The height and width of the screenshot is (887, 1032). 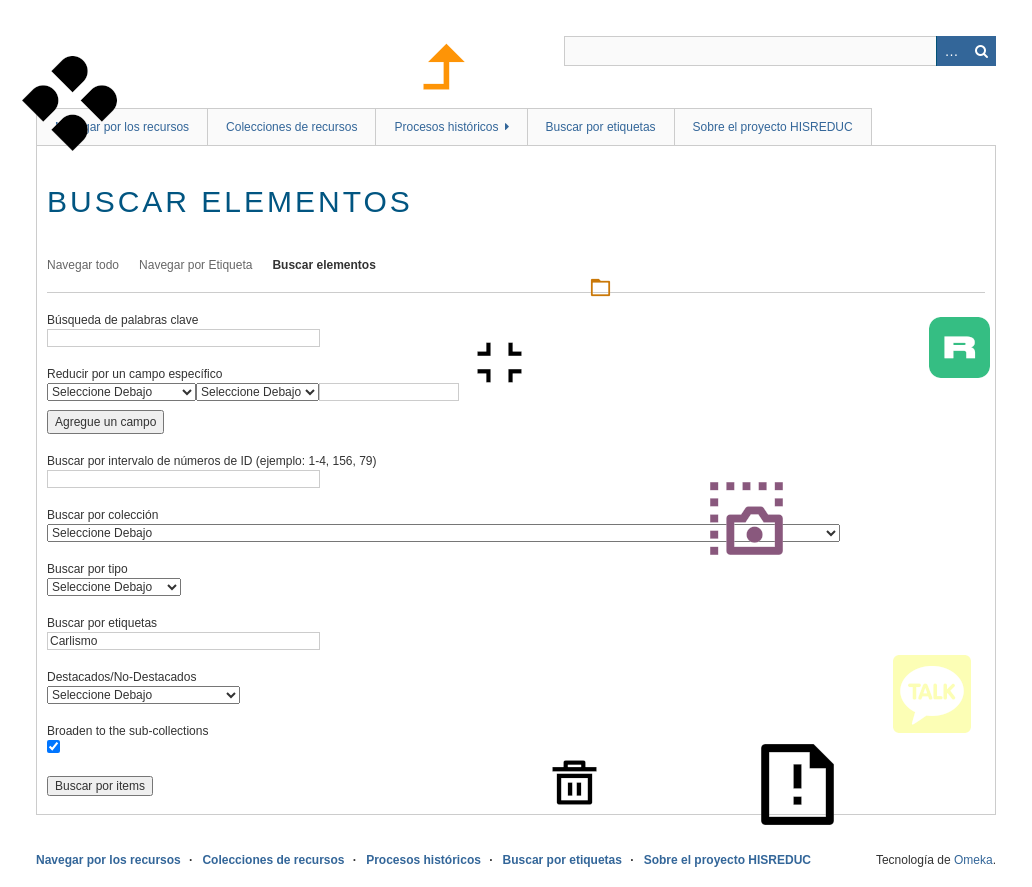 What do you see at coordinates (69, 103) in the screenshot?
I see `bentobox company logo` at bounding box center [69, 103].